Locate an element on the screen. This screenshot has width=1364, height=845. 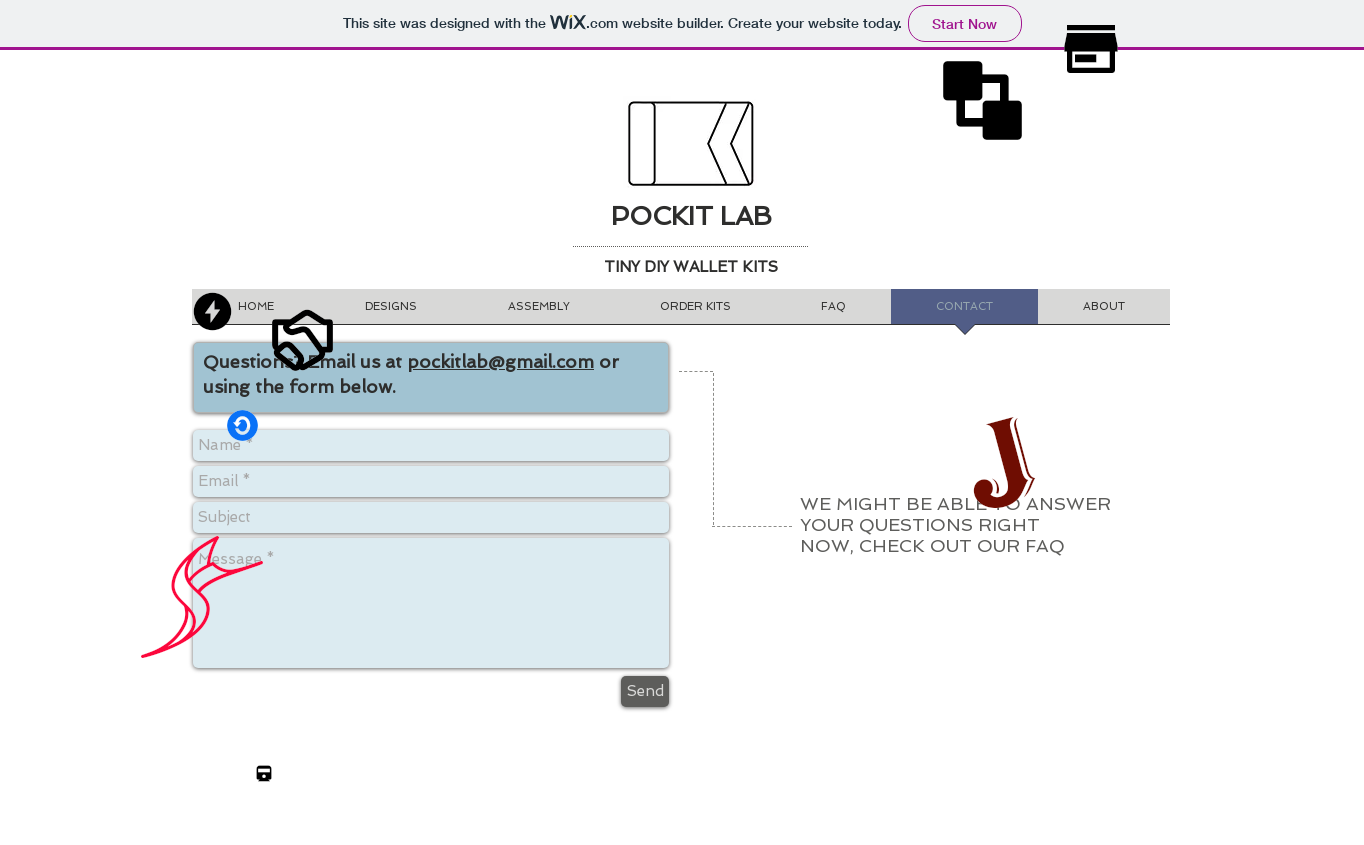
jameson irish whiskey brand logo is located at coordinates (1004, 462).